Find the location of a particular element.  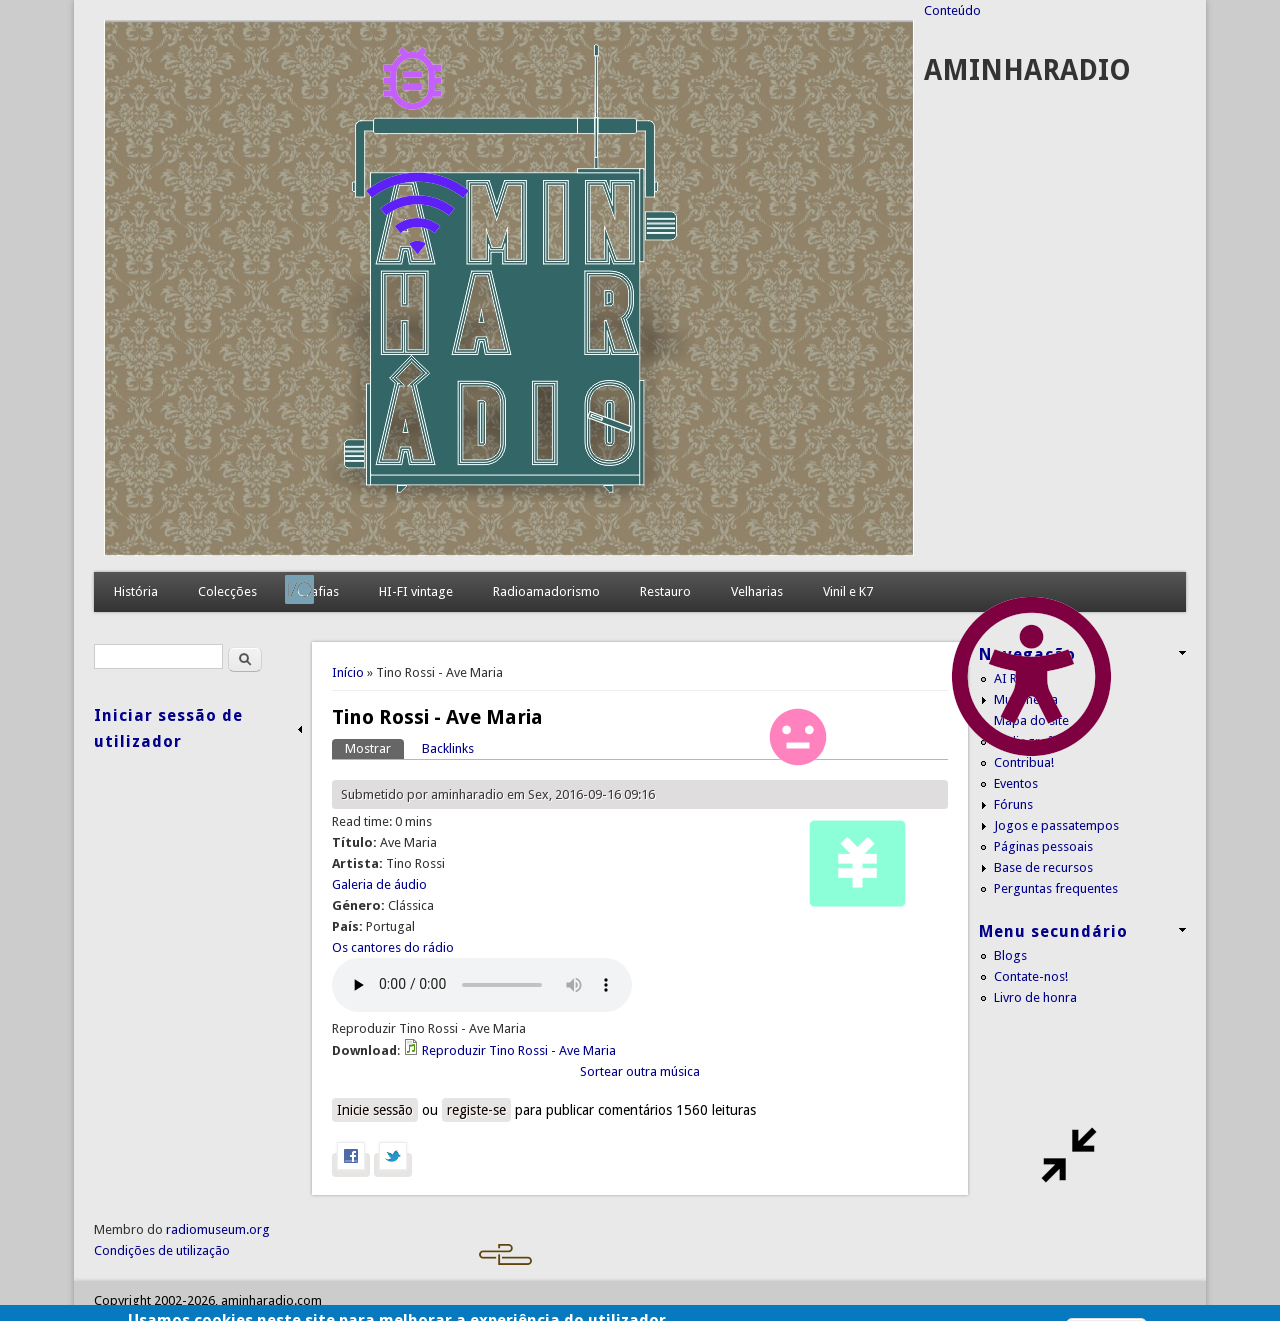

indicates neutral feedback or rating is located at coordinates (798, 737).